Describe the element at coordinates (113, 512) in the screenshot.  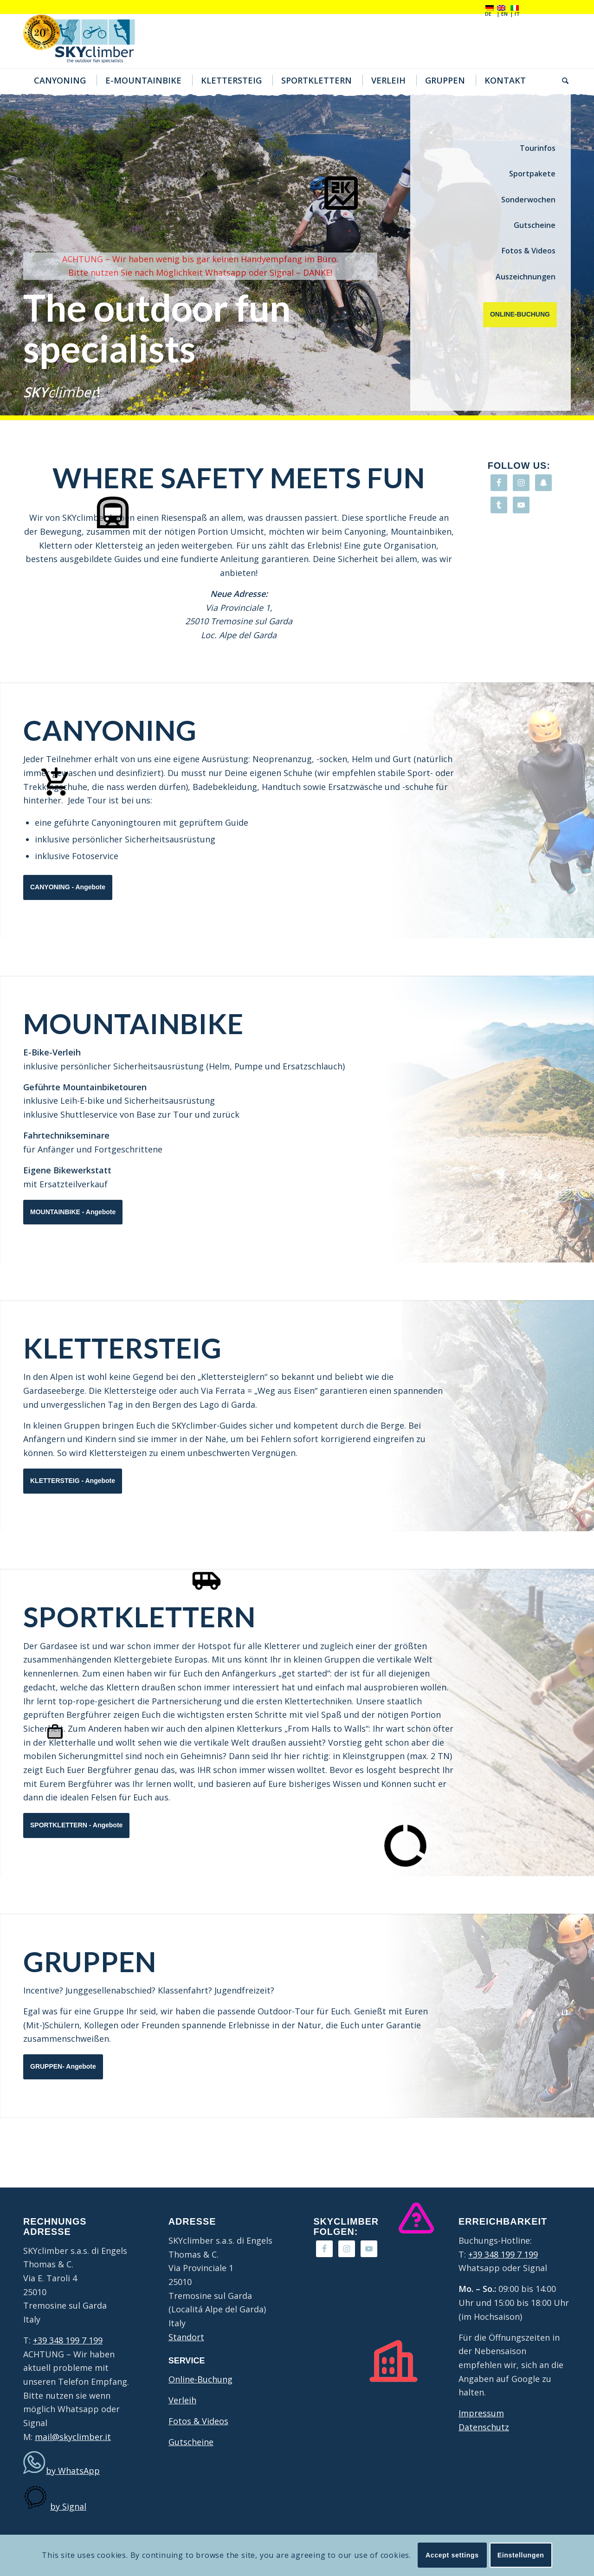
I see `view subway or metro transit options` at that location.